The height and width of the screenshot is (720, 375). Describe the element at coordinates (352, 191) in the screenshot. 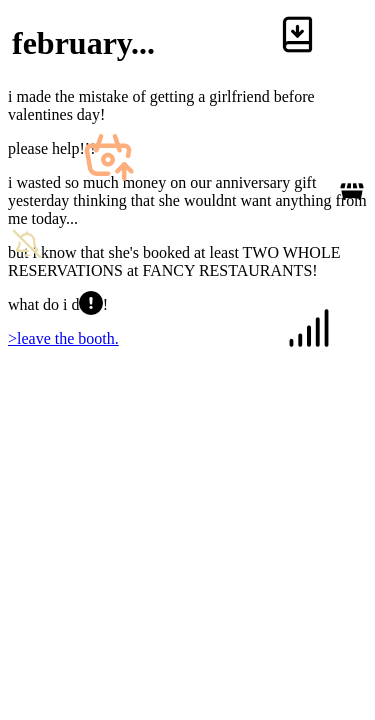

I see `delete items permanently` at that location.